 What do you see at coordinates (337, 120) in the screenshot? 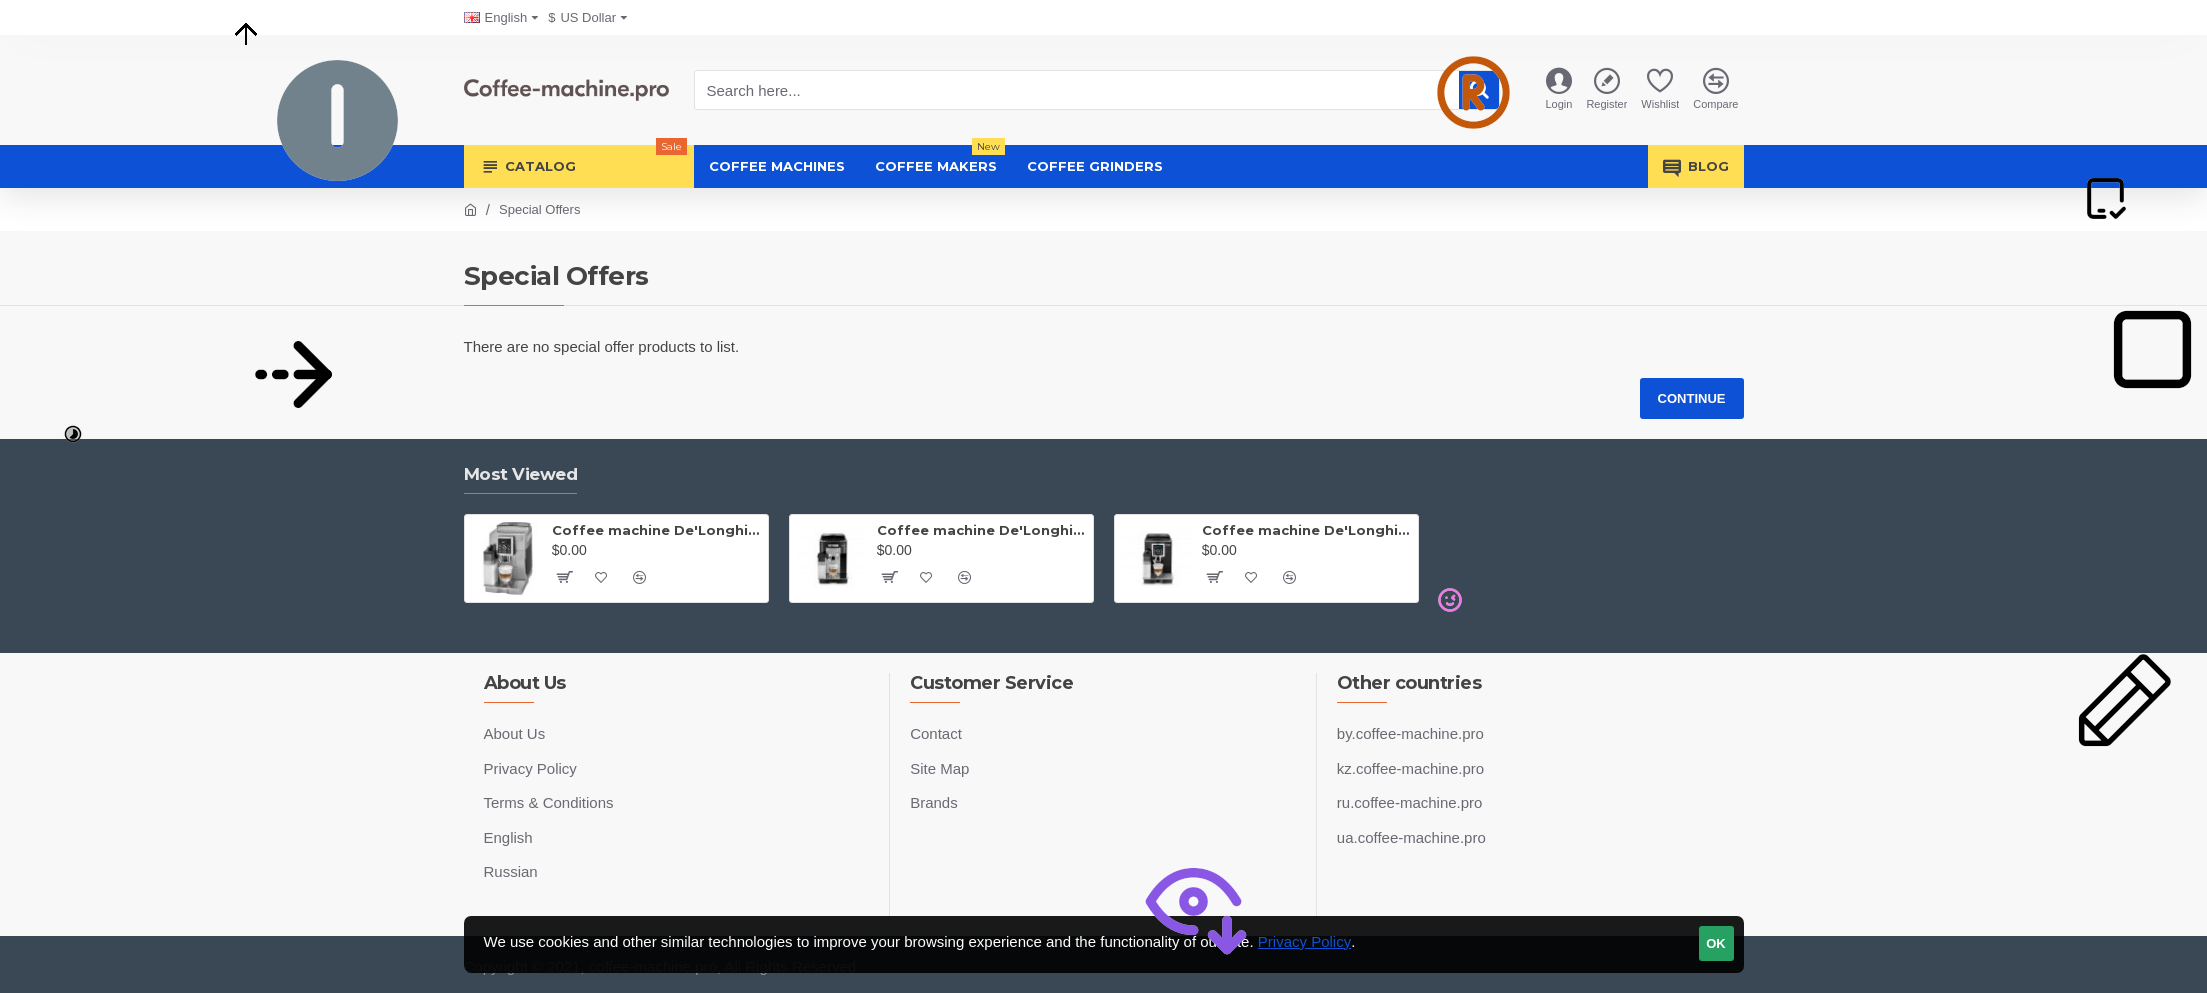
I see `indicates 6 o'clock or half past the hour` at bounding box center [337, 120].